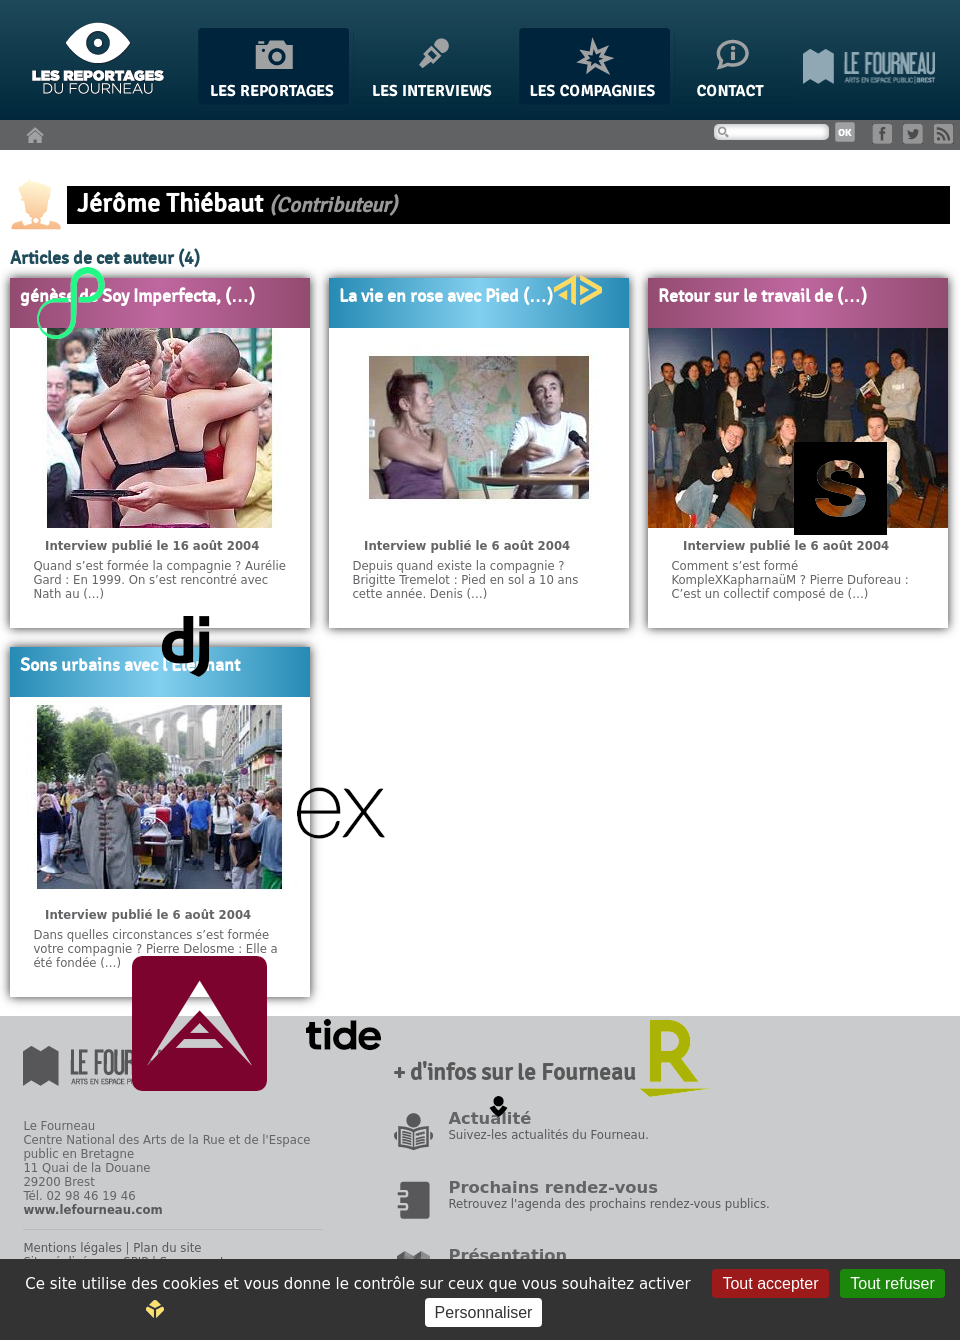  I want to click on open the sahibinden app, so click(840, 488).